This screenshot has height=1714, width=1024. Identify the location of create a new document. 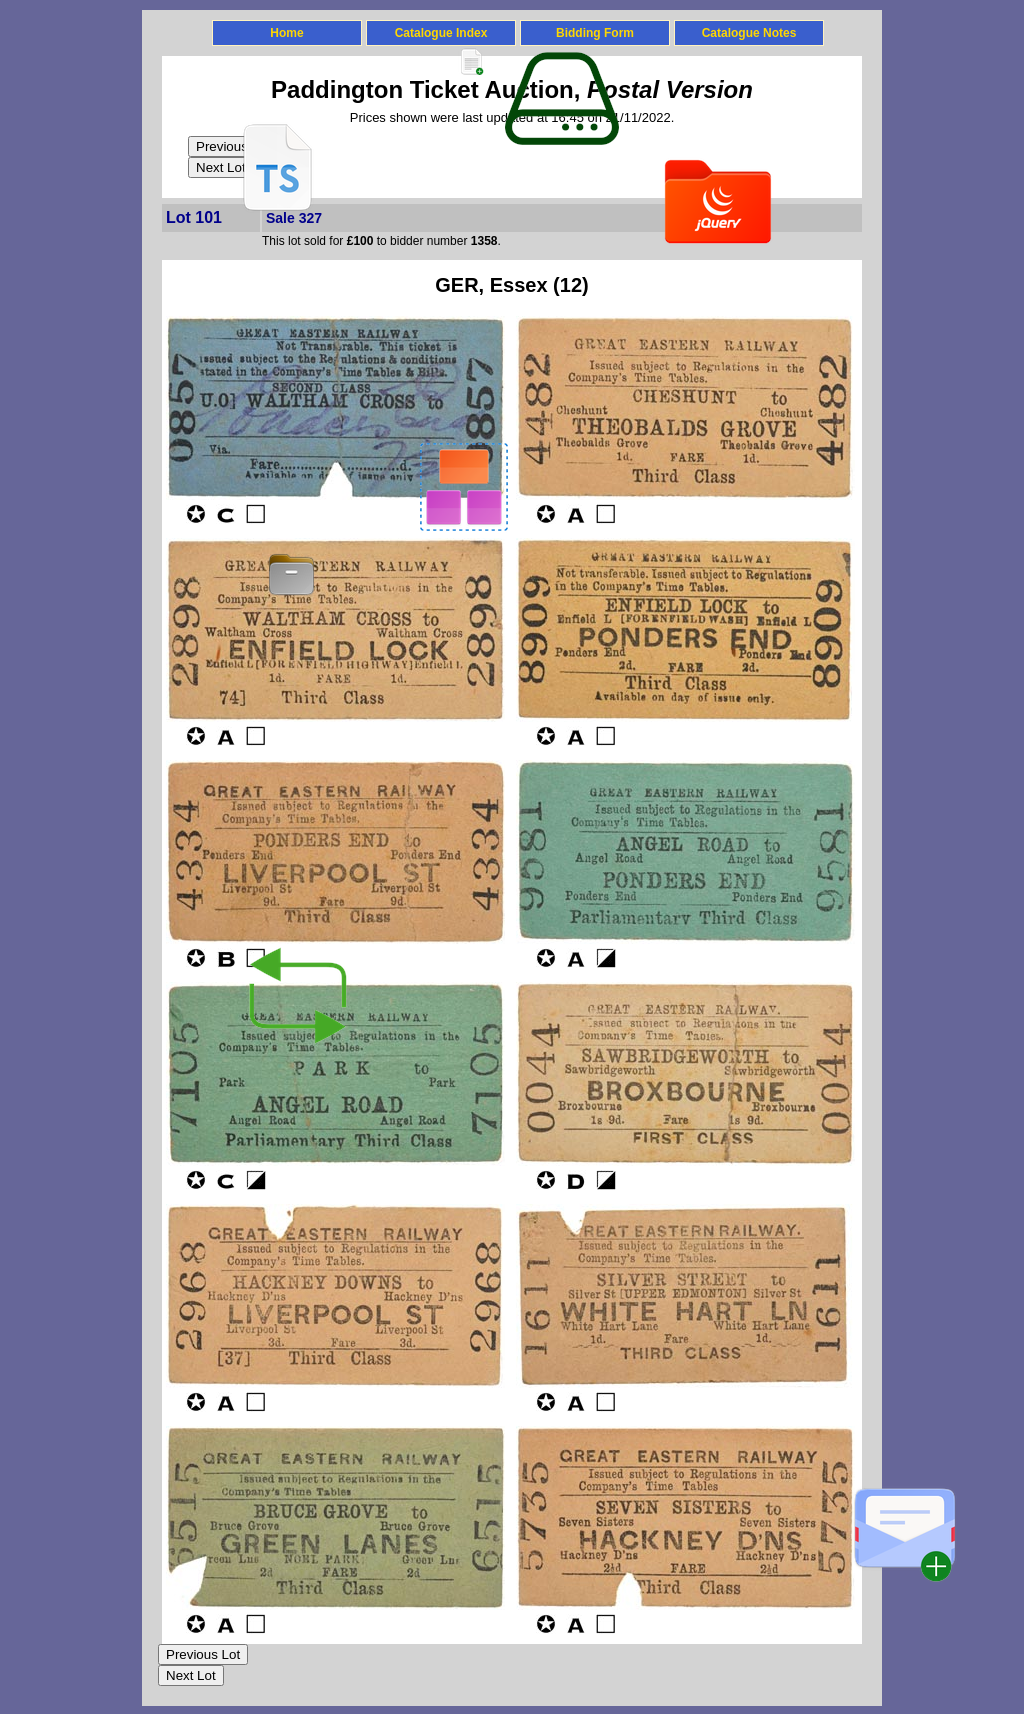
(471, 61).